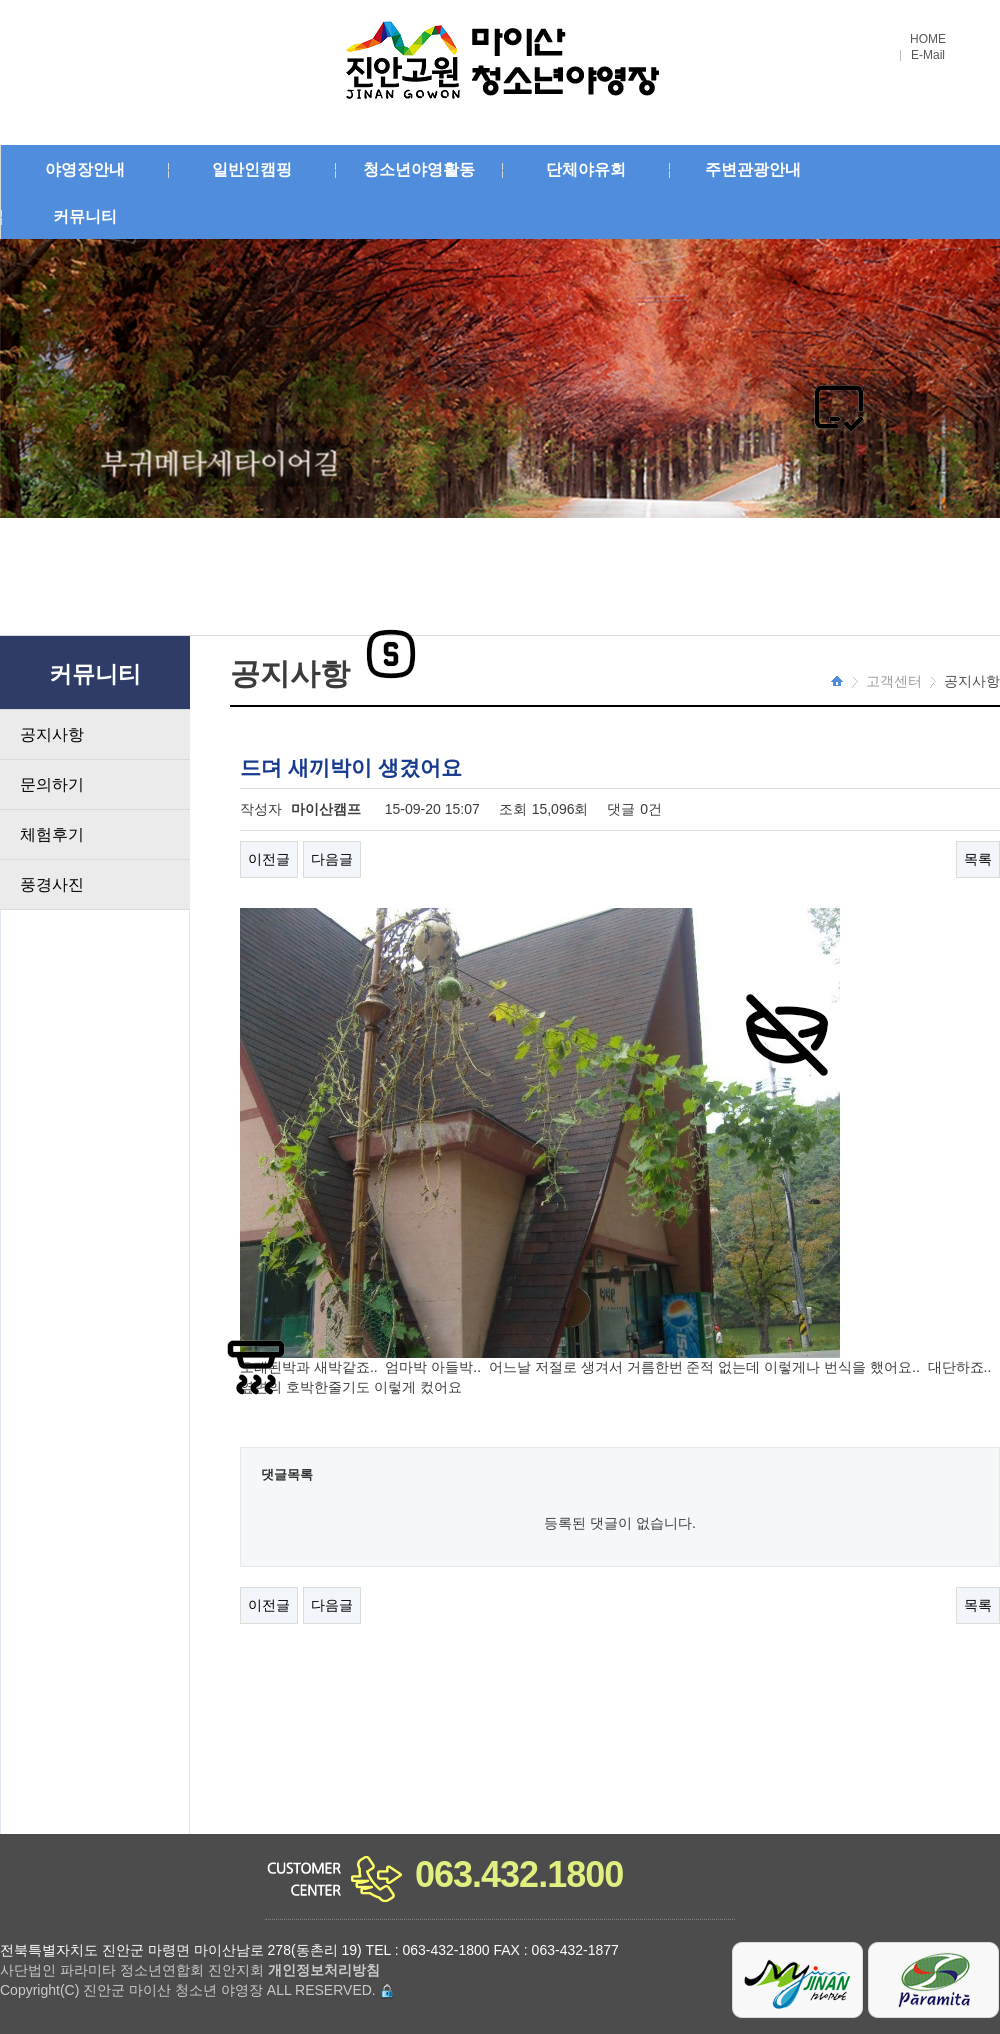  What do you see at coordinates (839, 407) in the screenshot?
I see `tablet device successfully connected` at bounding box center [839, 407].